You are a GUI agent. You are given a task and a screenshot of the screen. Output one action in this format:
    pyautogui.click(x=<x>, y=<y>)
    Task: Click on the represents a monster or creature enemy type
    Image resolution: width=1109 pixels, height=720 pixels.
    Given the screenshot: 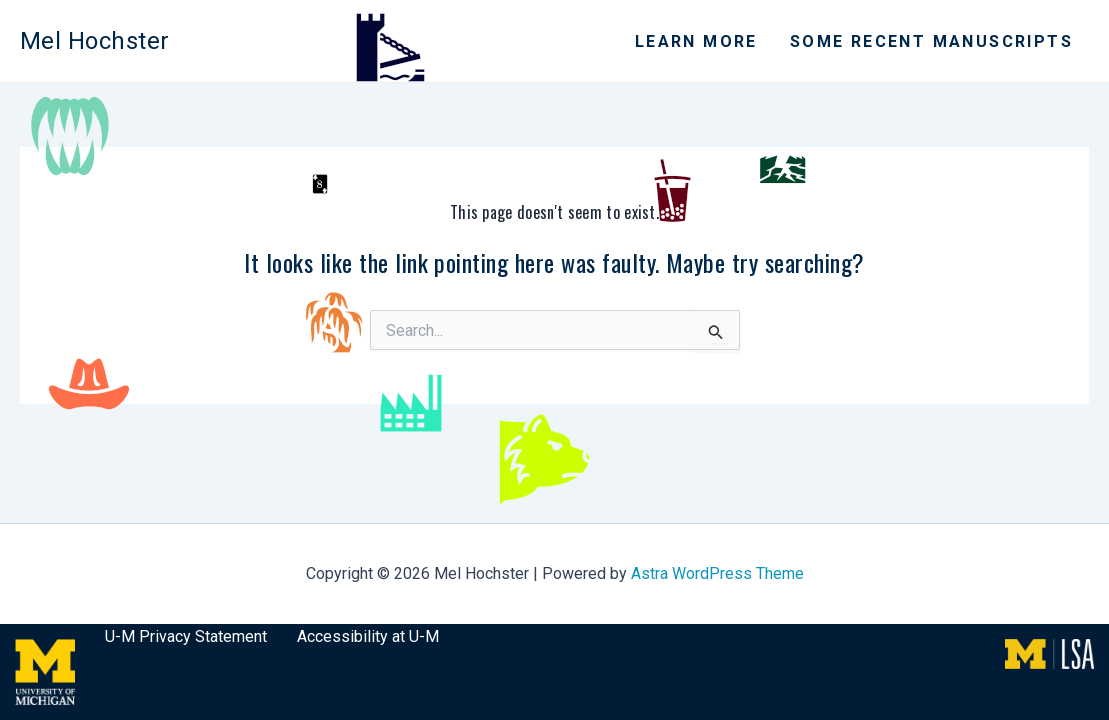 What is the action you would take?
    pyautogui.click(x=70, y=136)
    